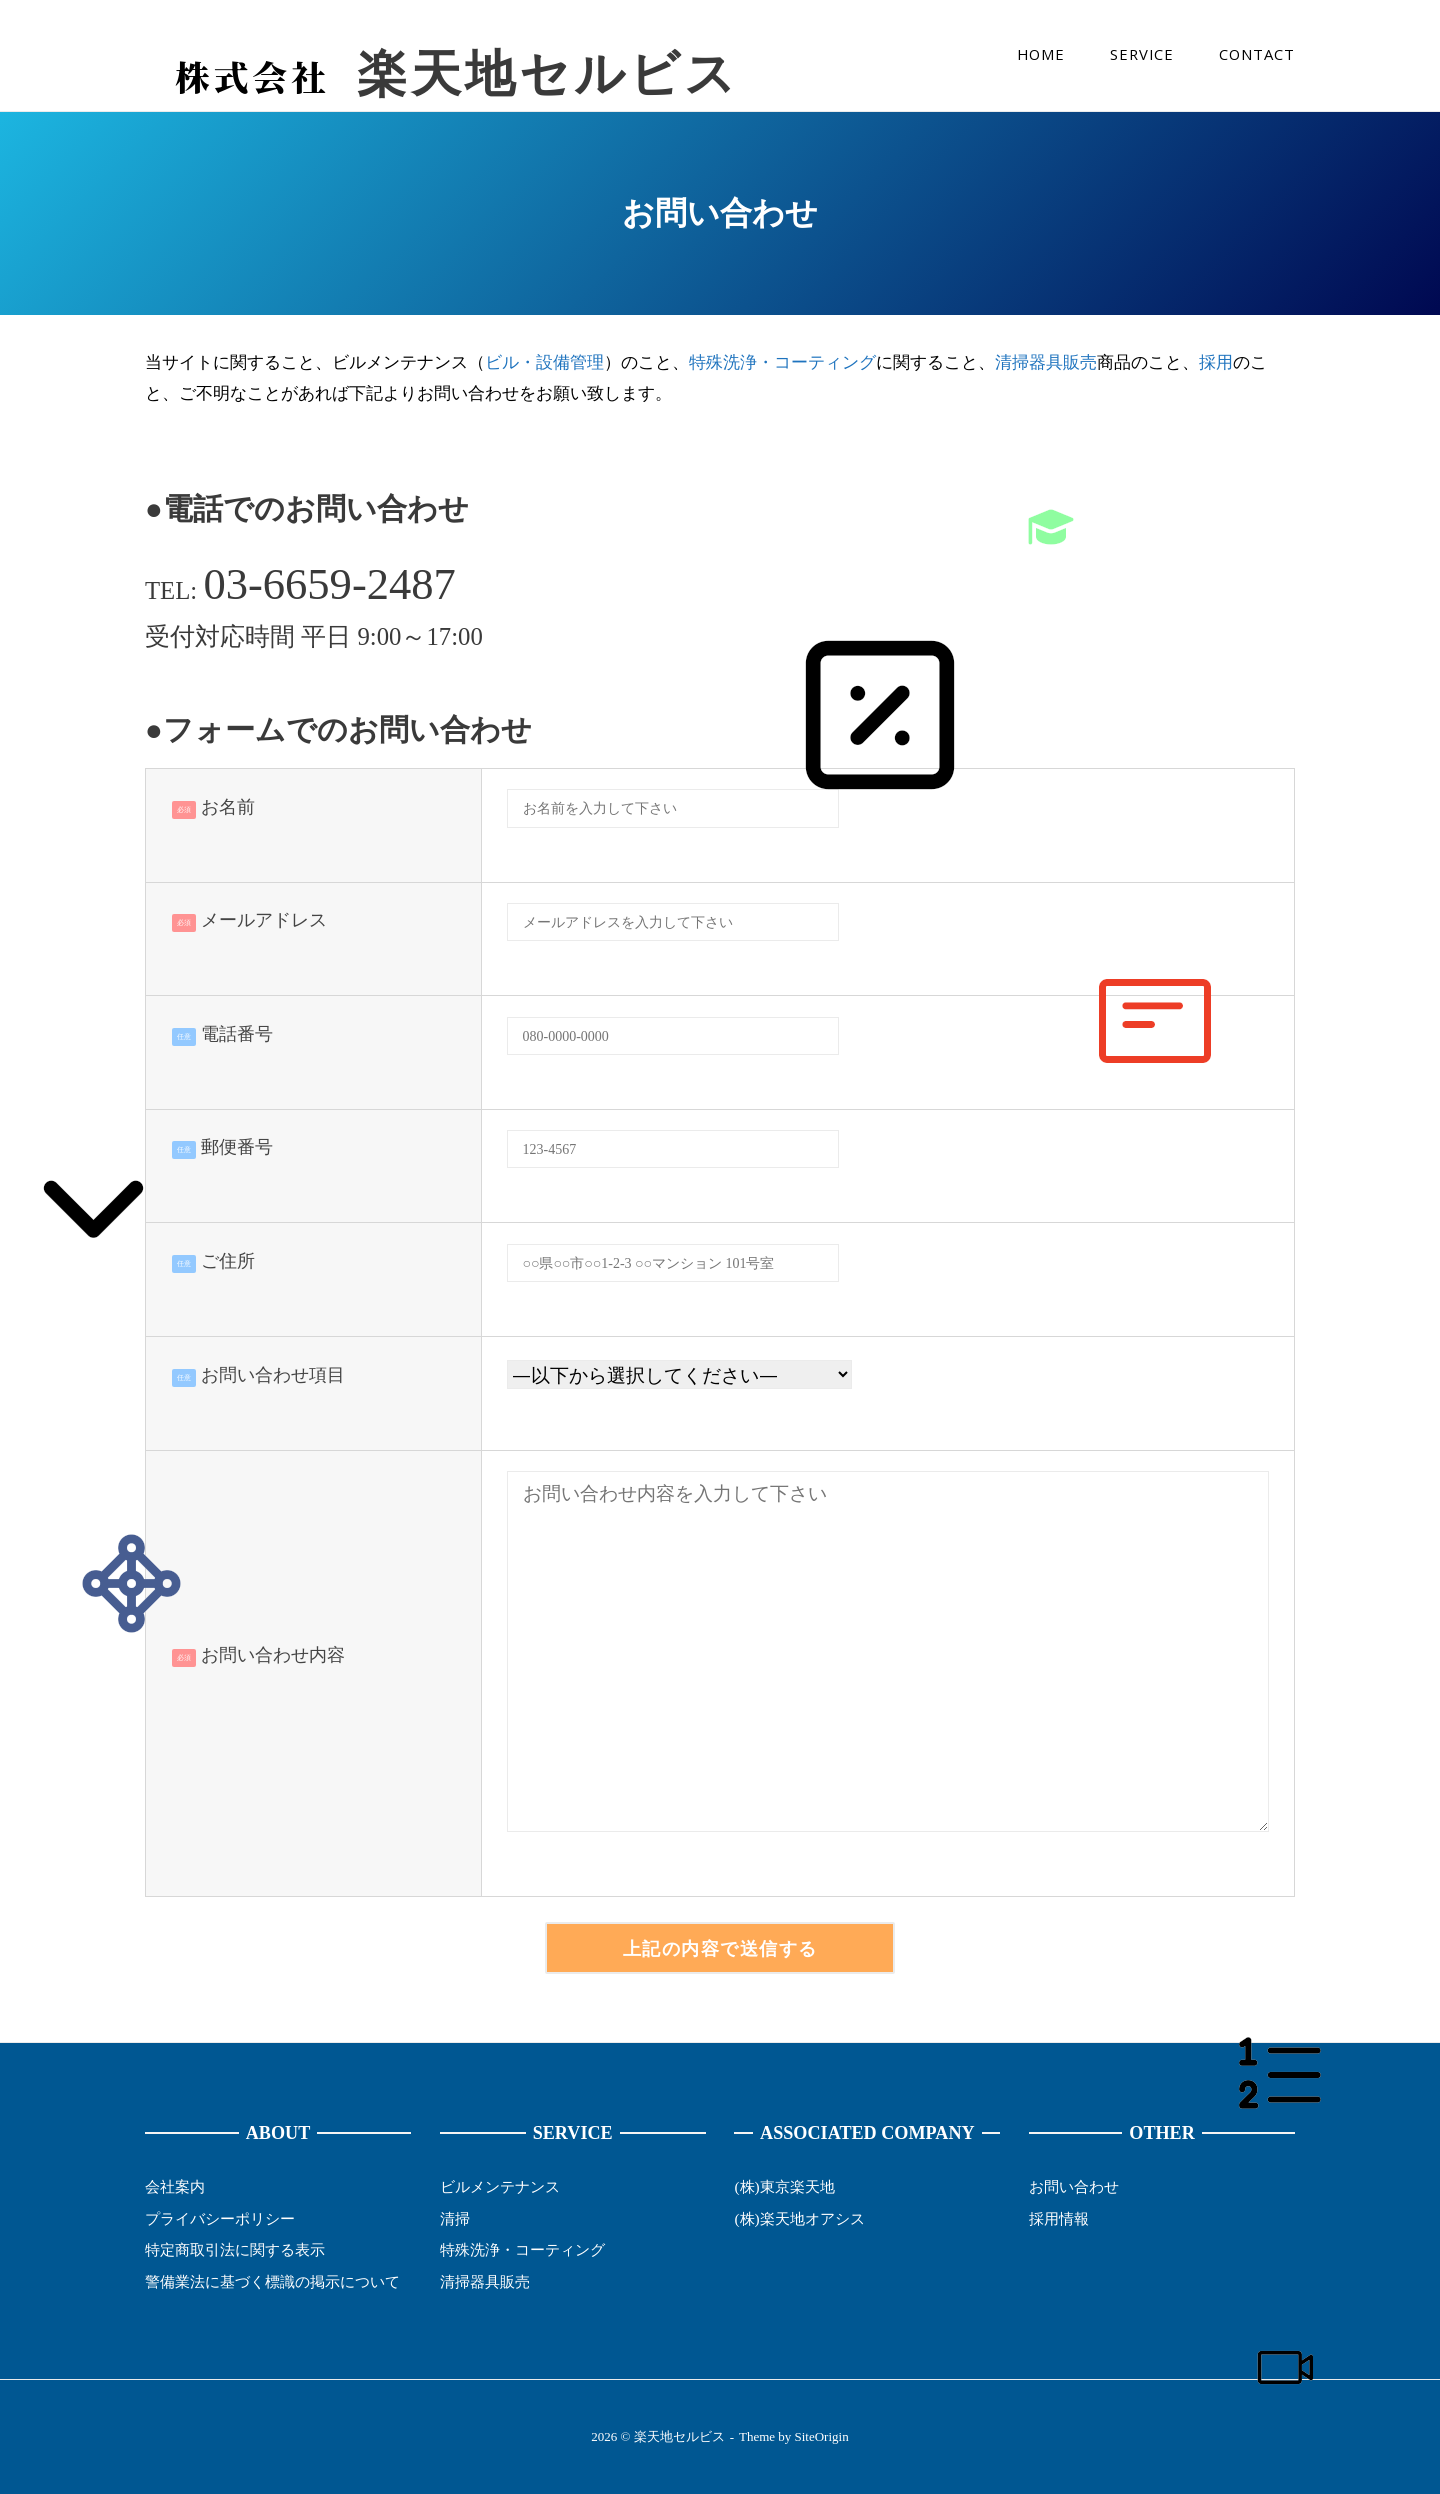 Image resolution: width=1440 pixels, height=2494 pixels. What do you see at coordinates (1155, 1021) in the screenshot?
I see `view or create a note` at bounding box center [1155, 1021].